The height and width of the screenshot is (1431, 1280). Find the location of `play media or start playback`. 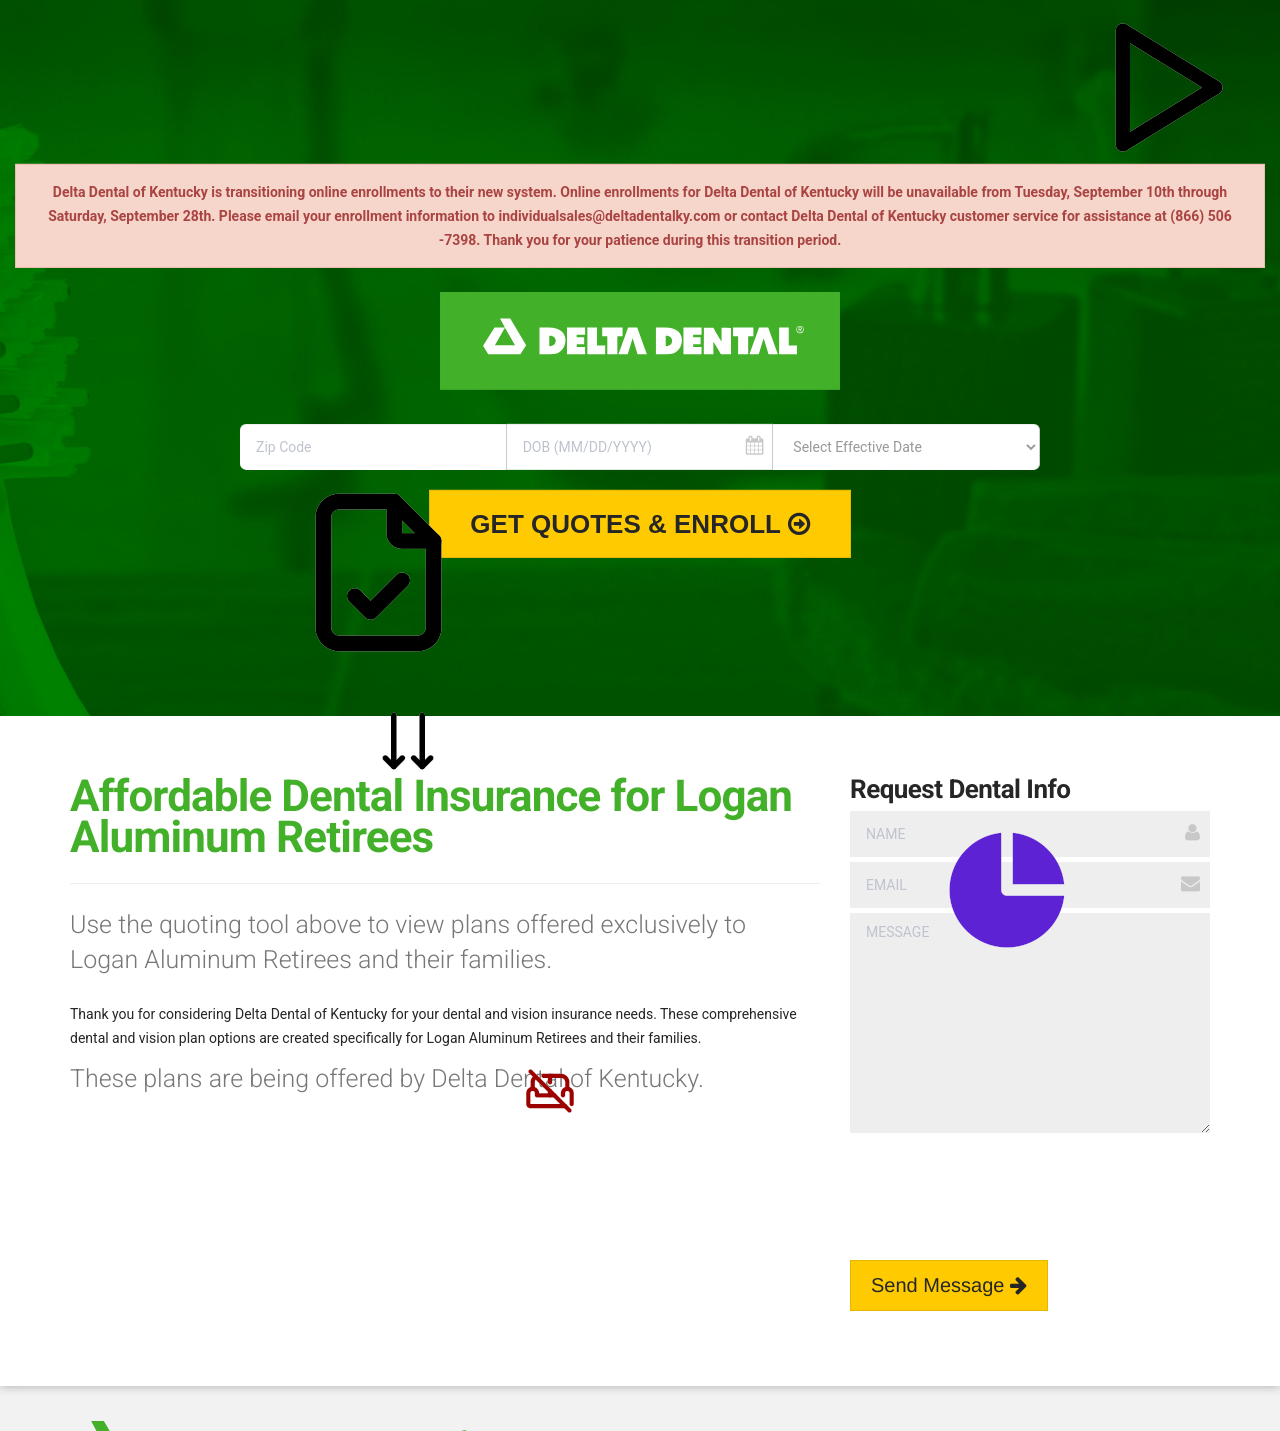

play media or start playback is located at coordinates (1158, 87).